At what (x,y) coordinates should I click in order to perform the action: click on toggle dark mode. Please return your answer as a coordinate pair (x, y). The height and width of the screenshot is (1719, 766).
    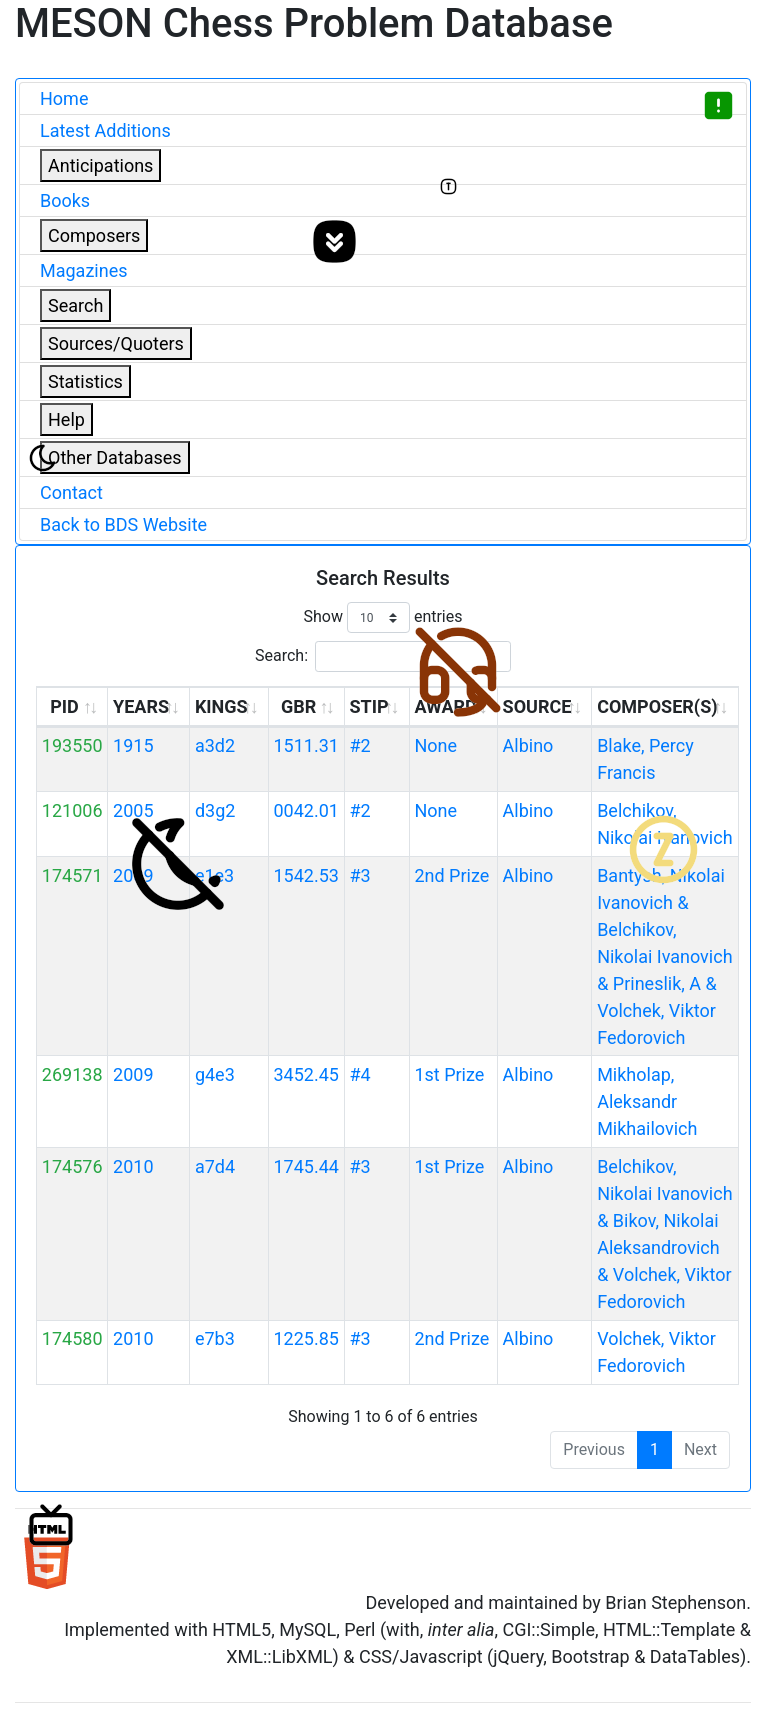
    Looking at the image, I should click on (43, 458).